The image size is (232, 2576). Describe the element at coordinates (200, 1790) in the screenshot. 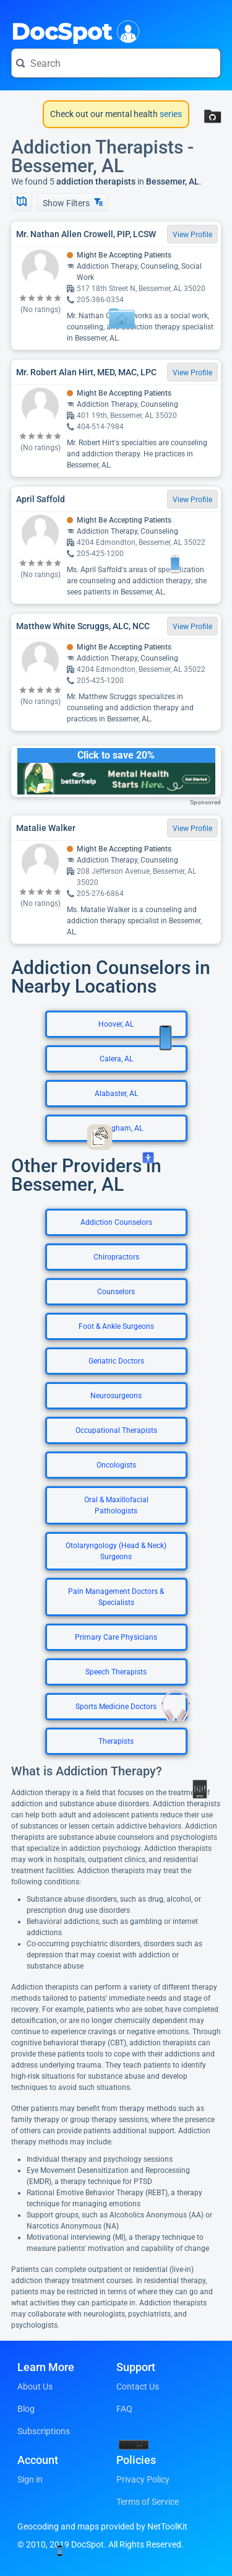

I see `open GarageBand audio mixing controls` at that location.